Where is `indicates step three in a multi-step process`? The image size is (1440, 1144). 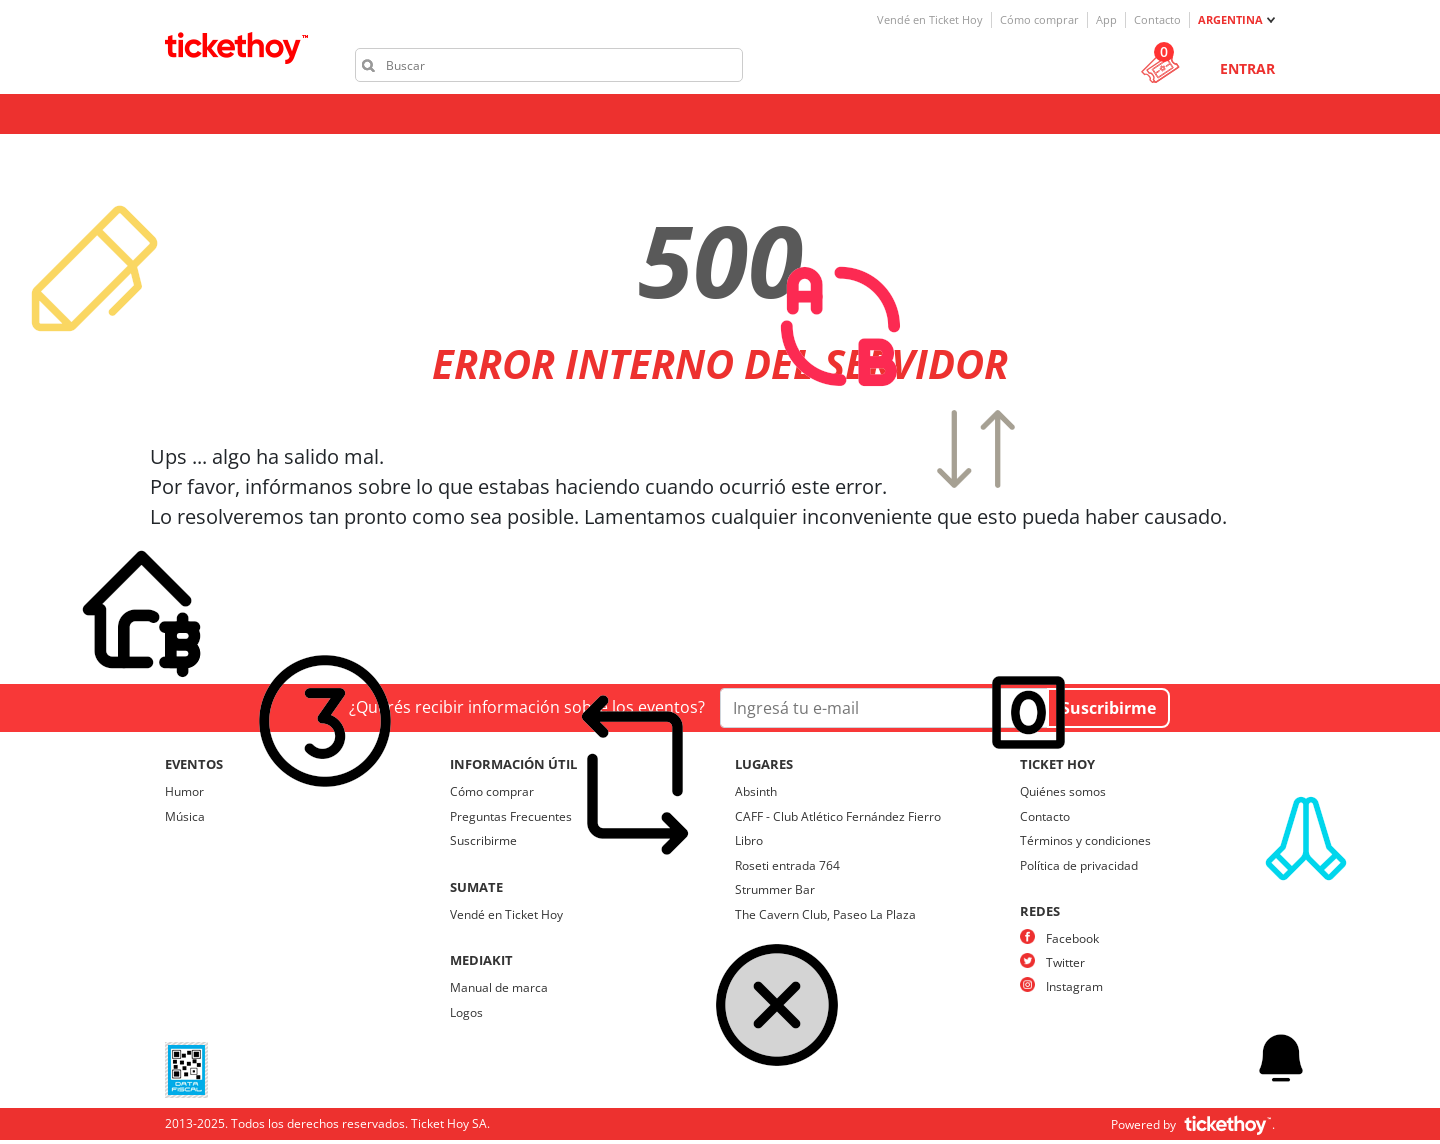 indicates step three in a multi-step process is located at coordinates (325, 721).